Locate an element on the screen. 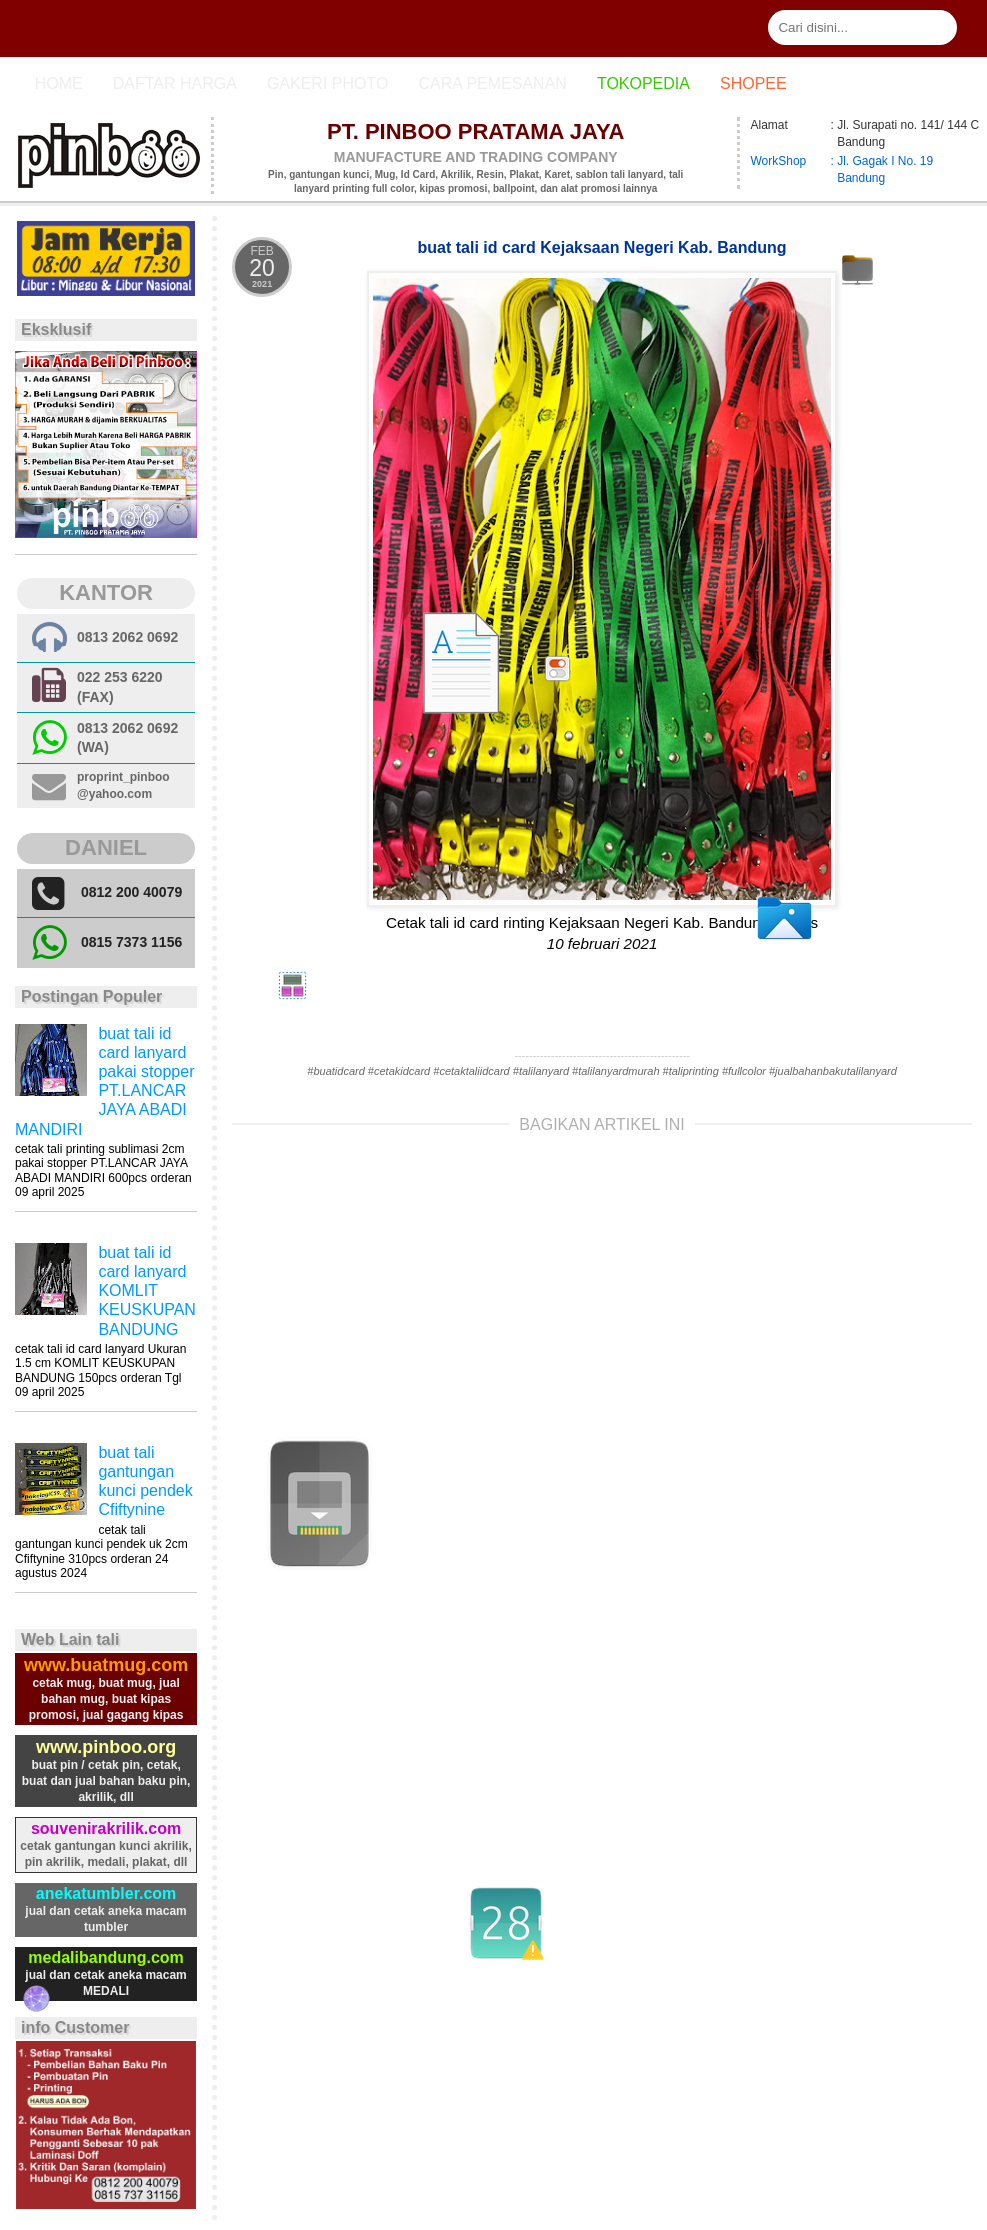 This screenshot has width=987, height=2230. access a remote or network folder is located at coordinates (857, 269).